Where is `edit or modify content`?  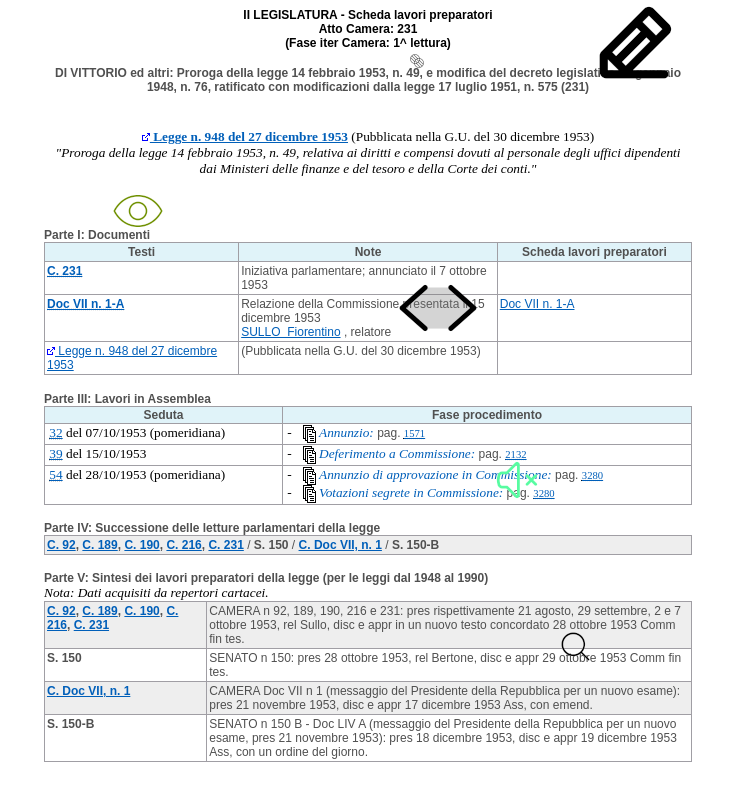 edit or modify content is located at coordinates (634, 44).